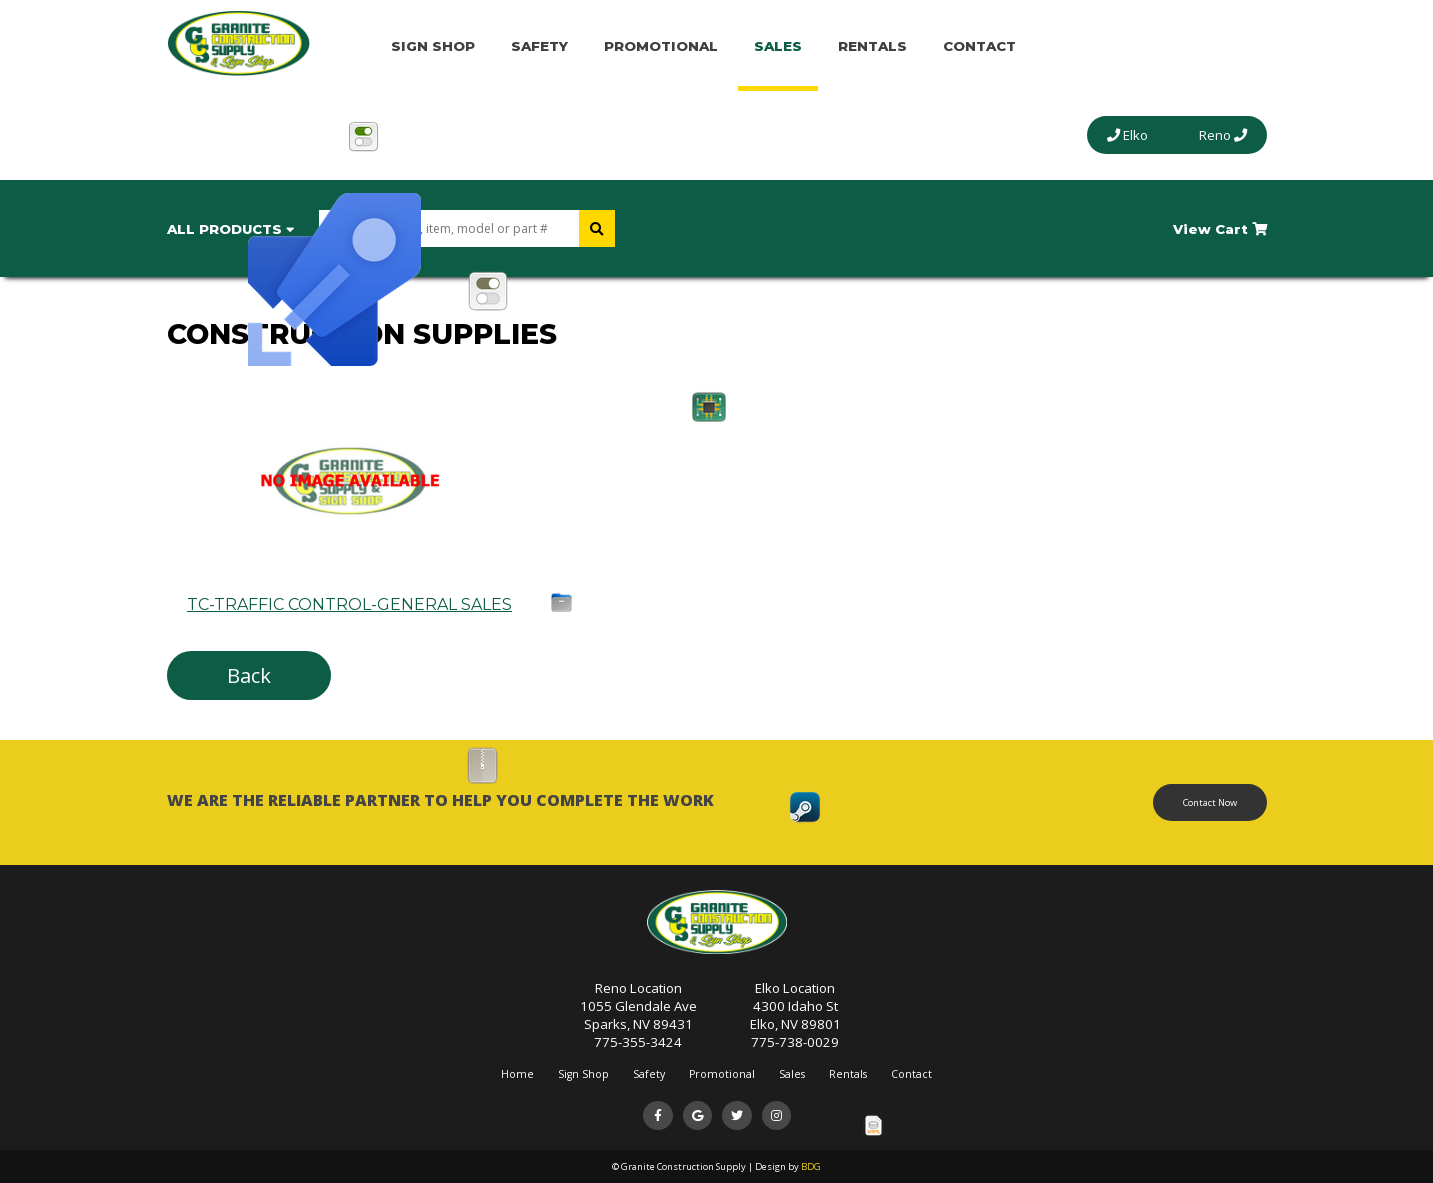  I want to click on open the file manager application, so click(561, 602).